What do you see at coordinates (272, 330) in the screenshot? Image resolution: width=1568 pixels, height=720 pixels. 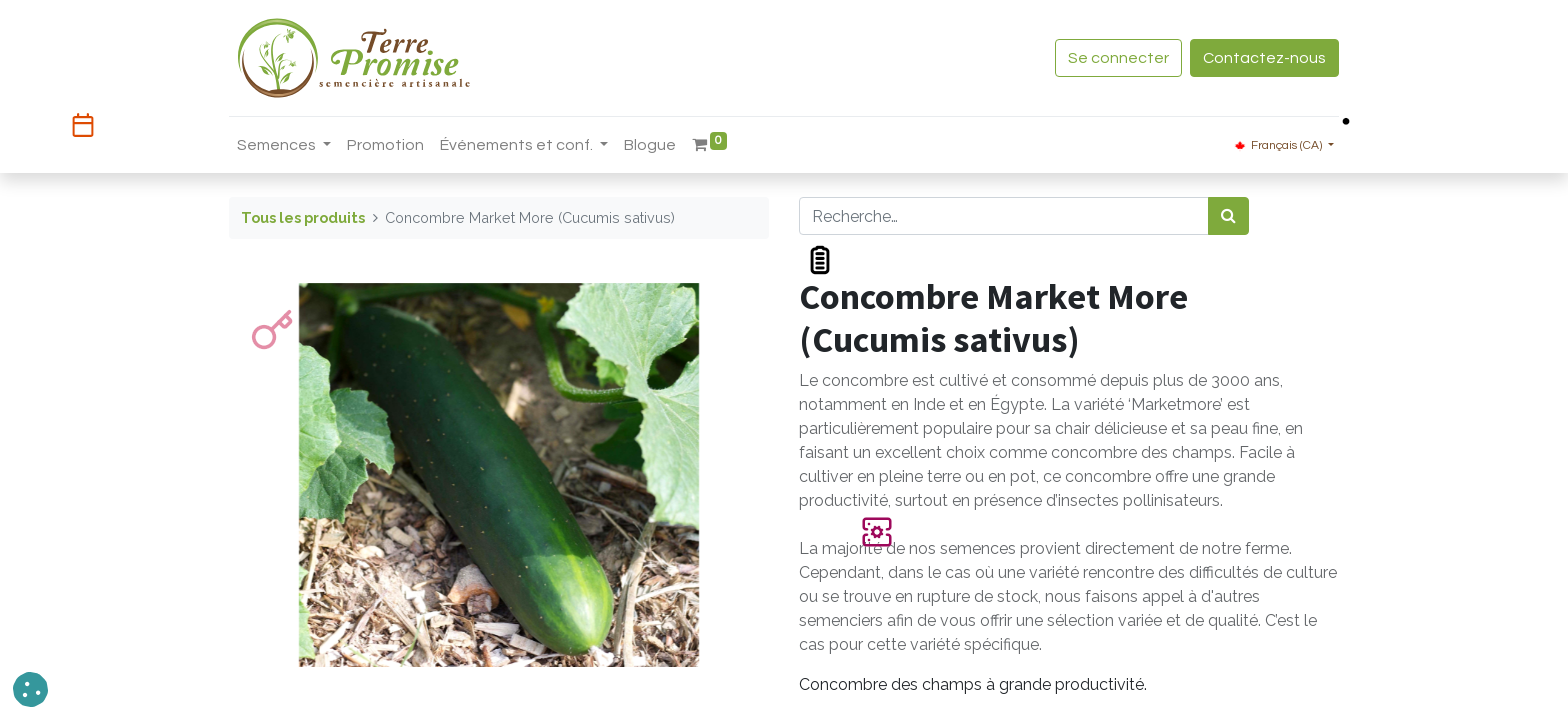 I see `access security or password settings` at bounding box center [272, 330].